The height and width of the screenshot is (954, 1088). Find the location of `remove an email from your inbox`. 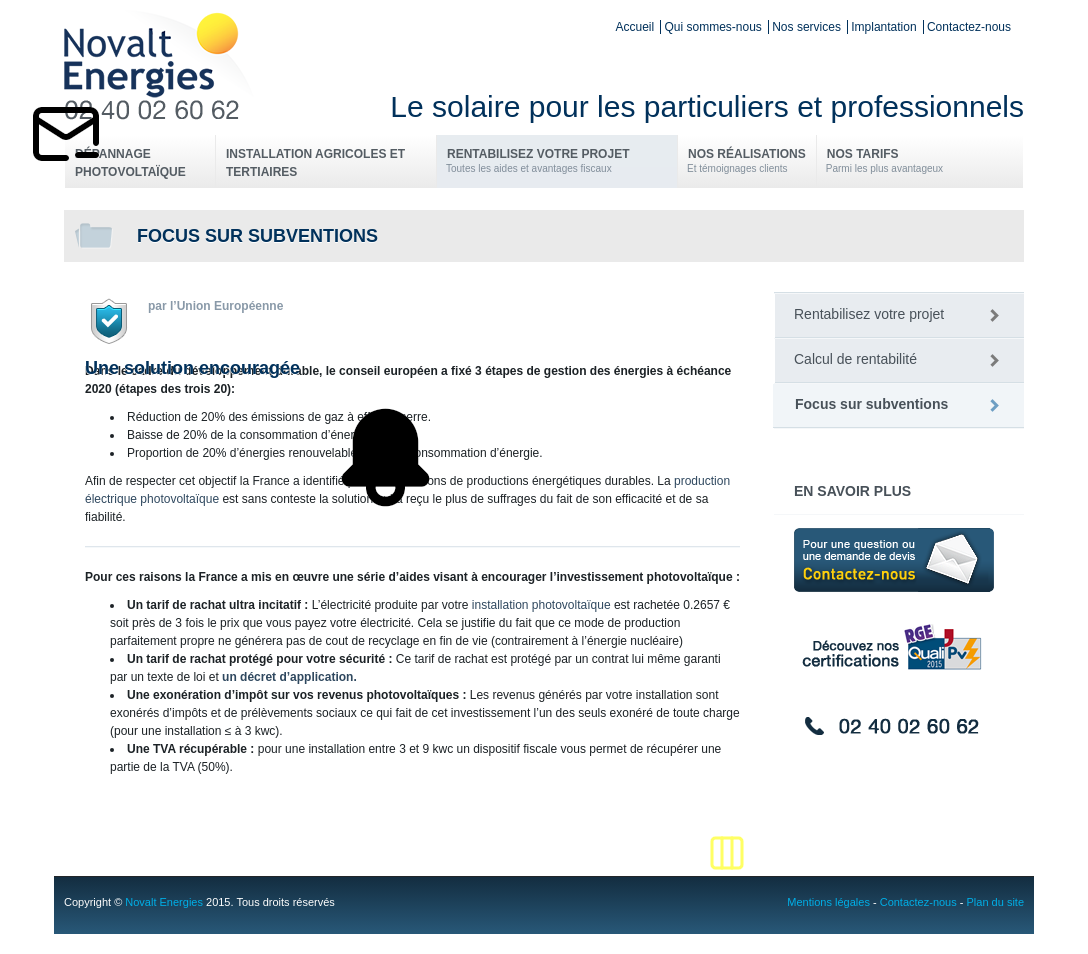

remove an email from your inbox is located at coordinates (66, 134).